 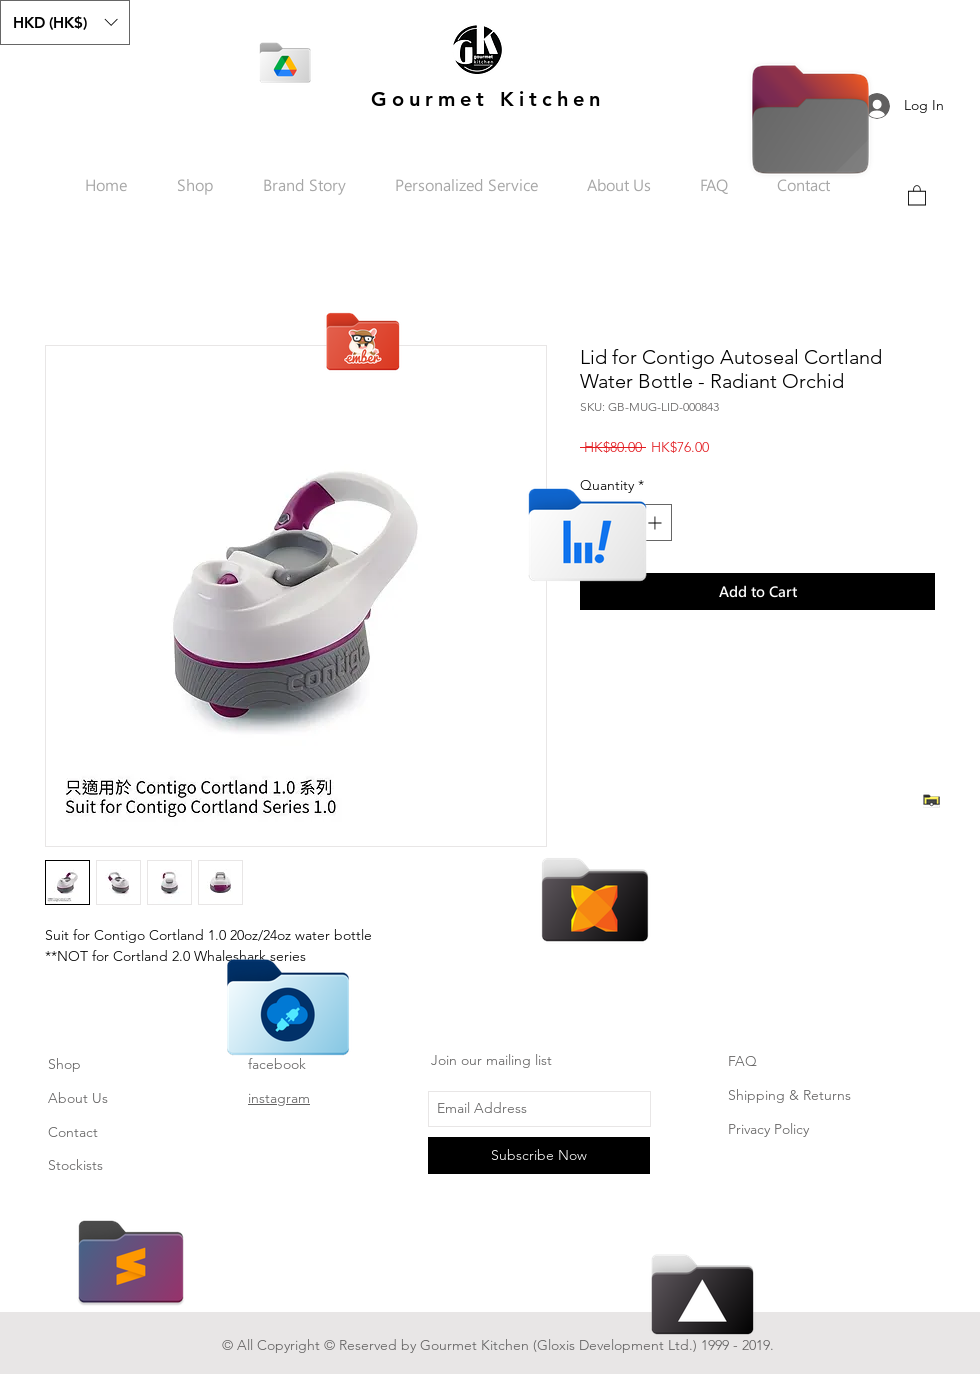 What do you see at coordinates (931, 801) in the screenshot?
I see `folder for pokémon ultra ball collection or game assets` at bounding box center [931, 801].